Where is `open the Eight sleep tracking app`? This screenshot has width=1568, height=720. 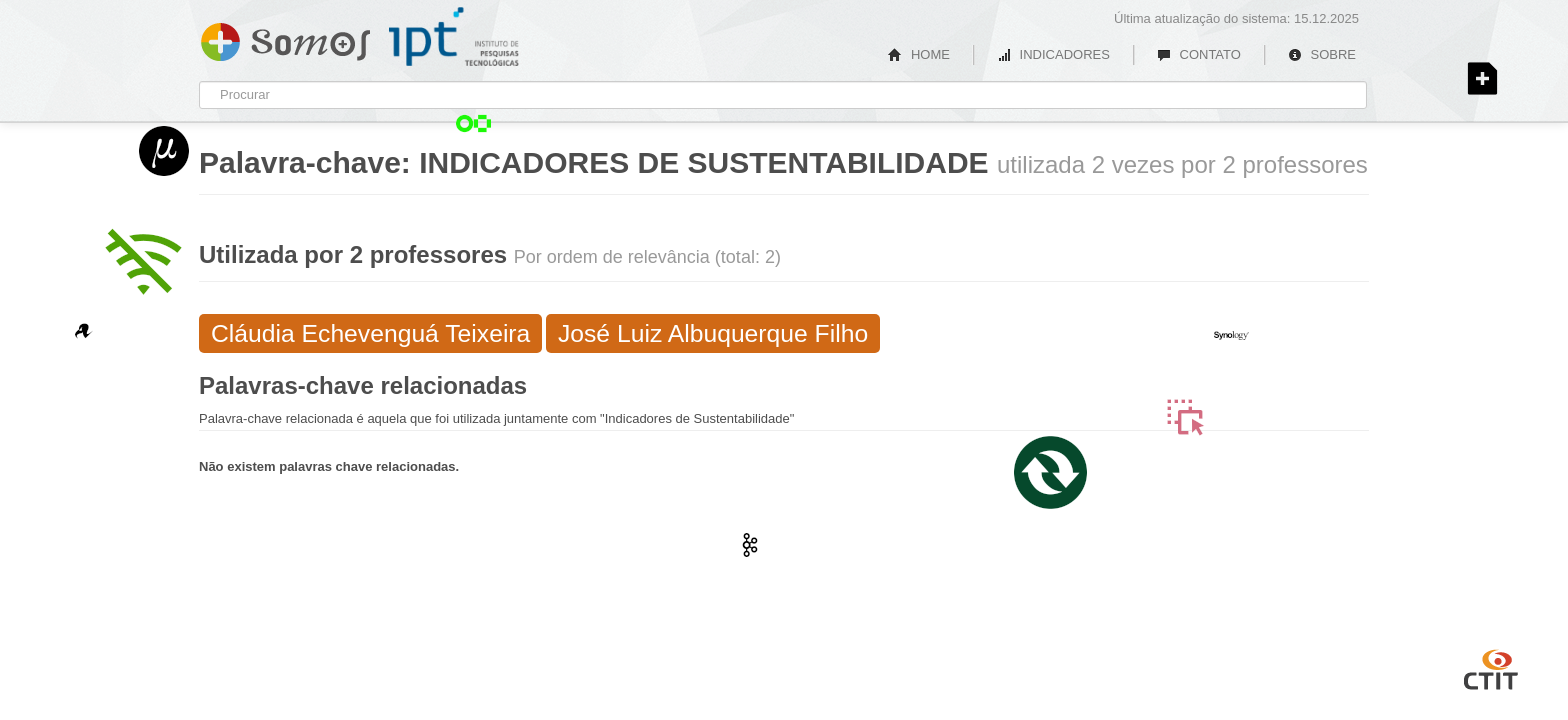 open the Eight sleep tracking app is located at coordinates (473, 123).